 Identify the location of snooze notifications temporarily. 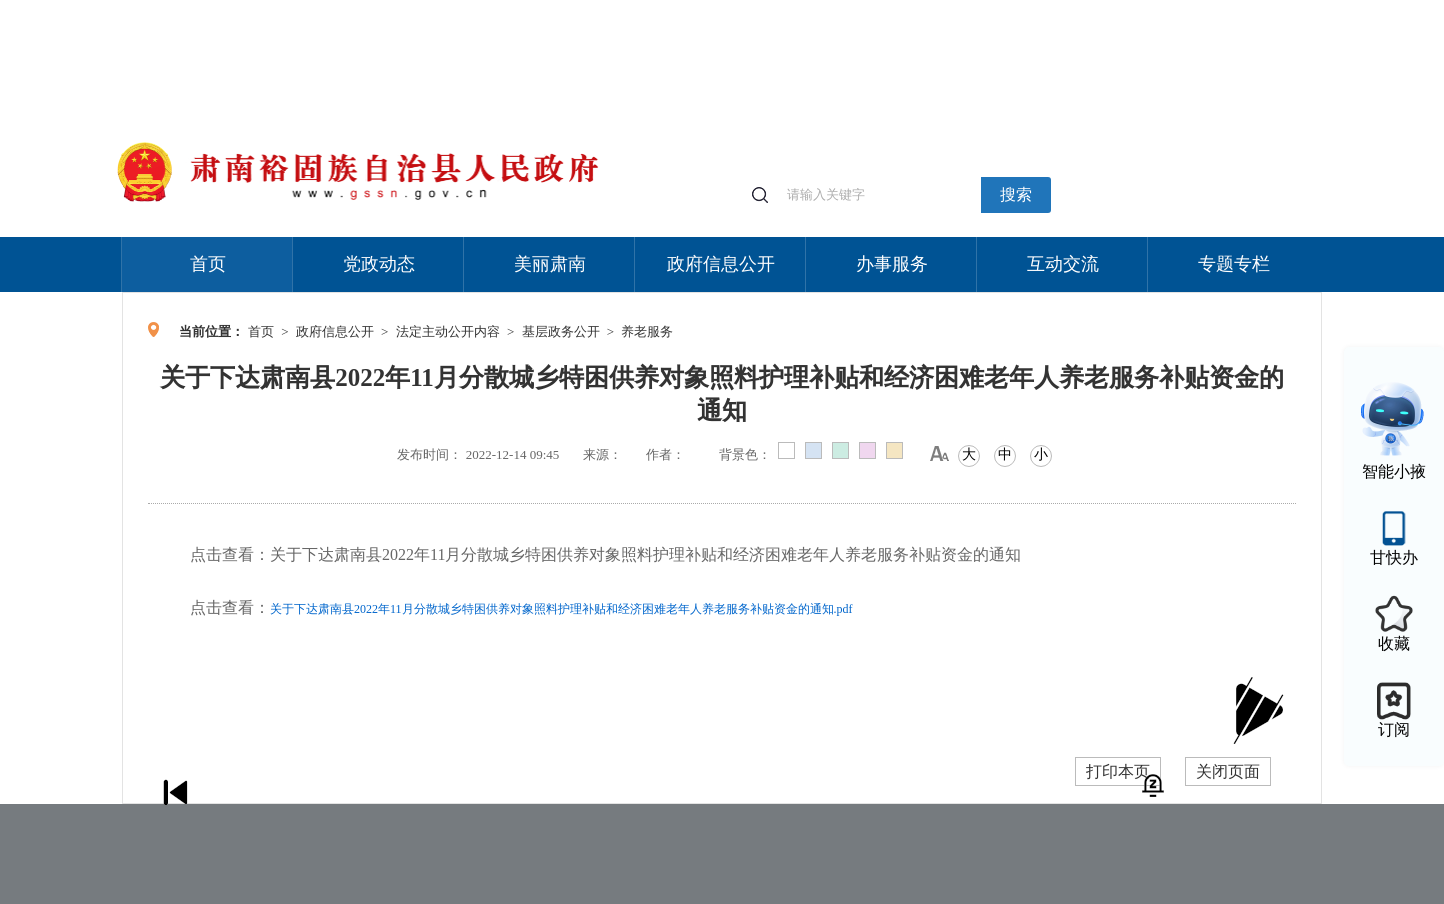
(1153, 785).